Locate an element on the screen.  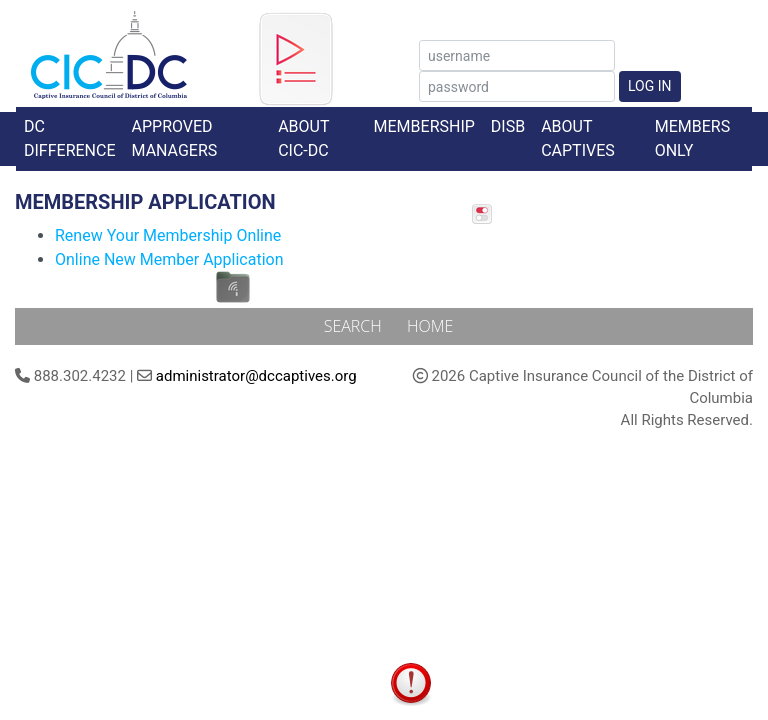
indicates important or critical information is located at coordinates (411, 683).